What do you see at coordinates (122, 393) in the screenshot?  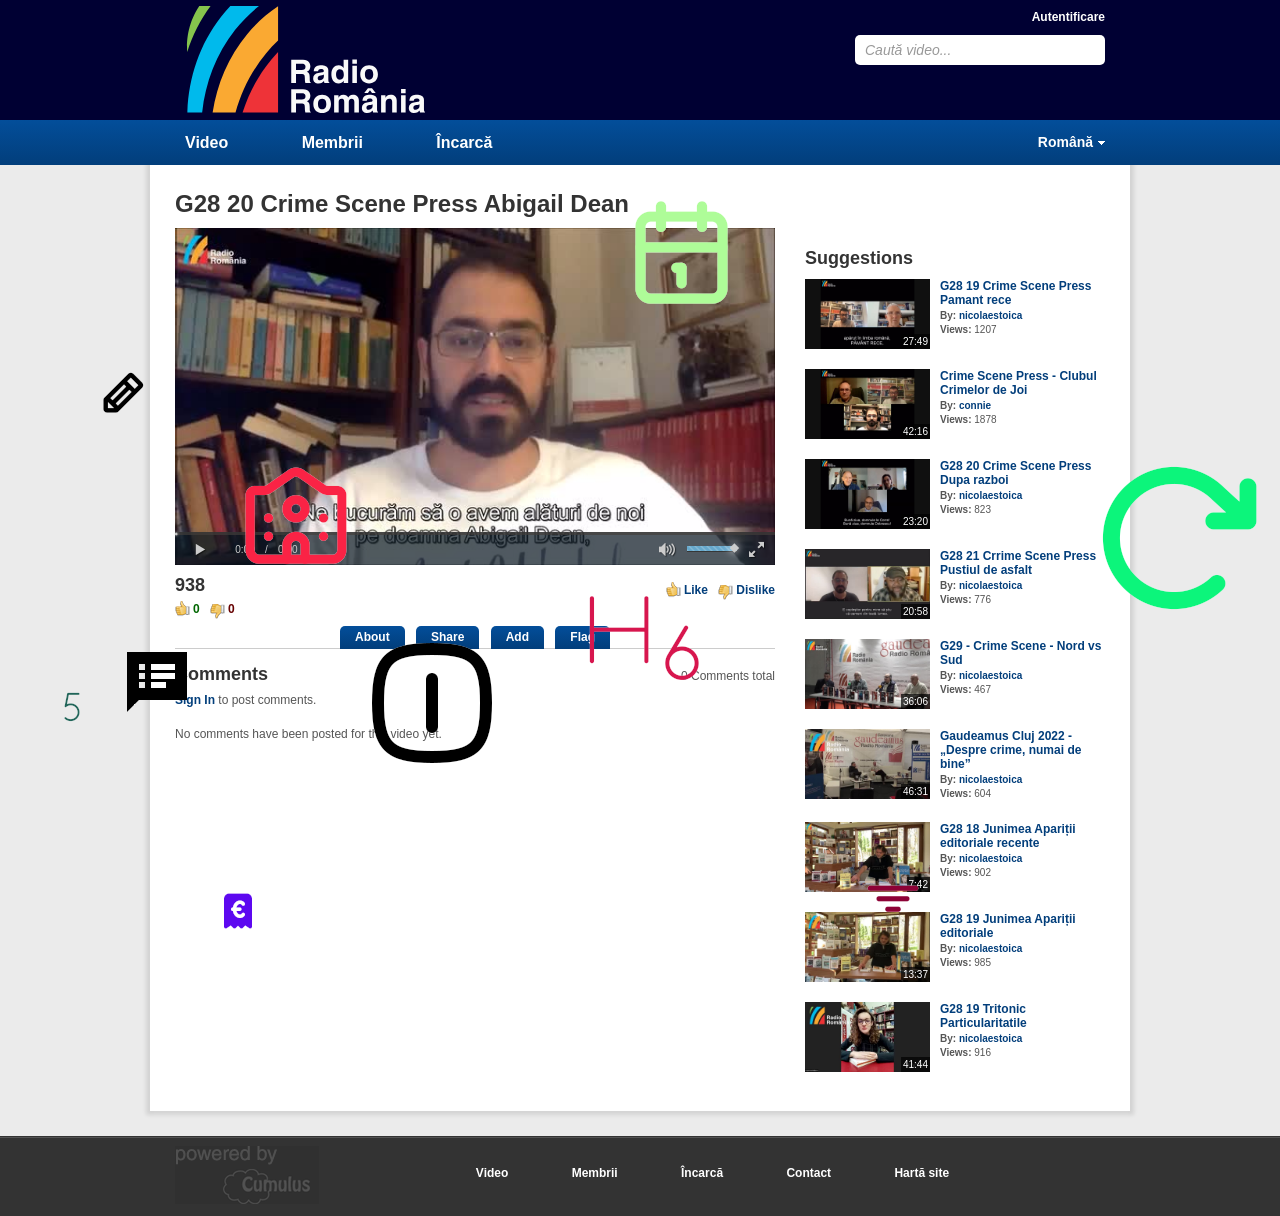 I see `edit content or settings` at bounding box center [122, 393].